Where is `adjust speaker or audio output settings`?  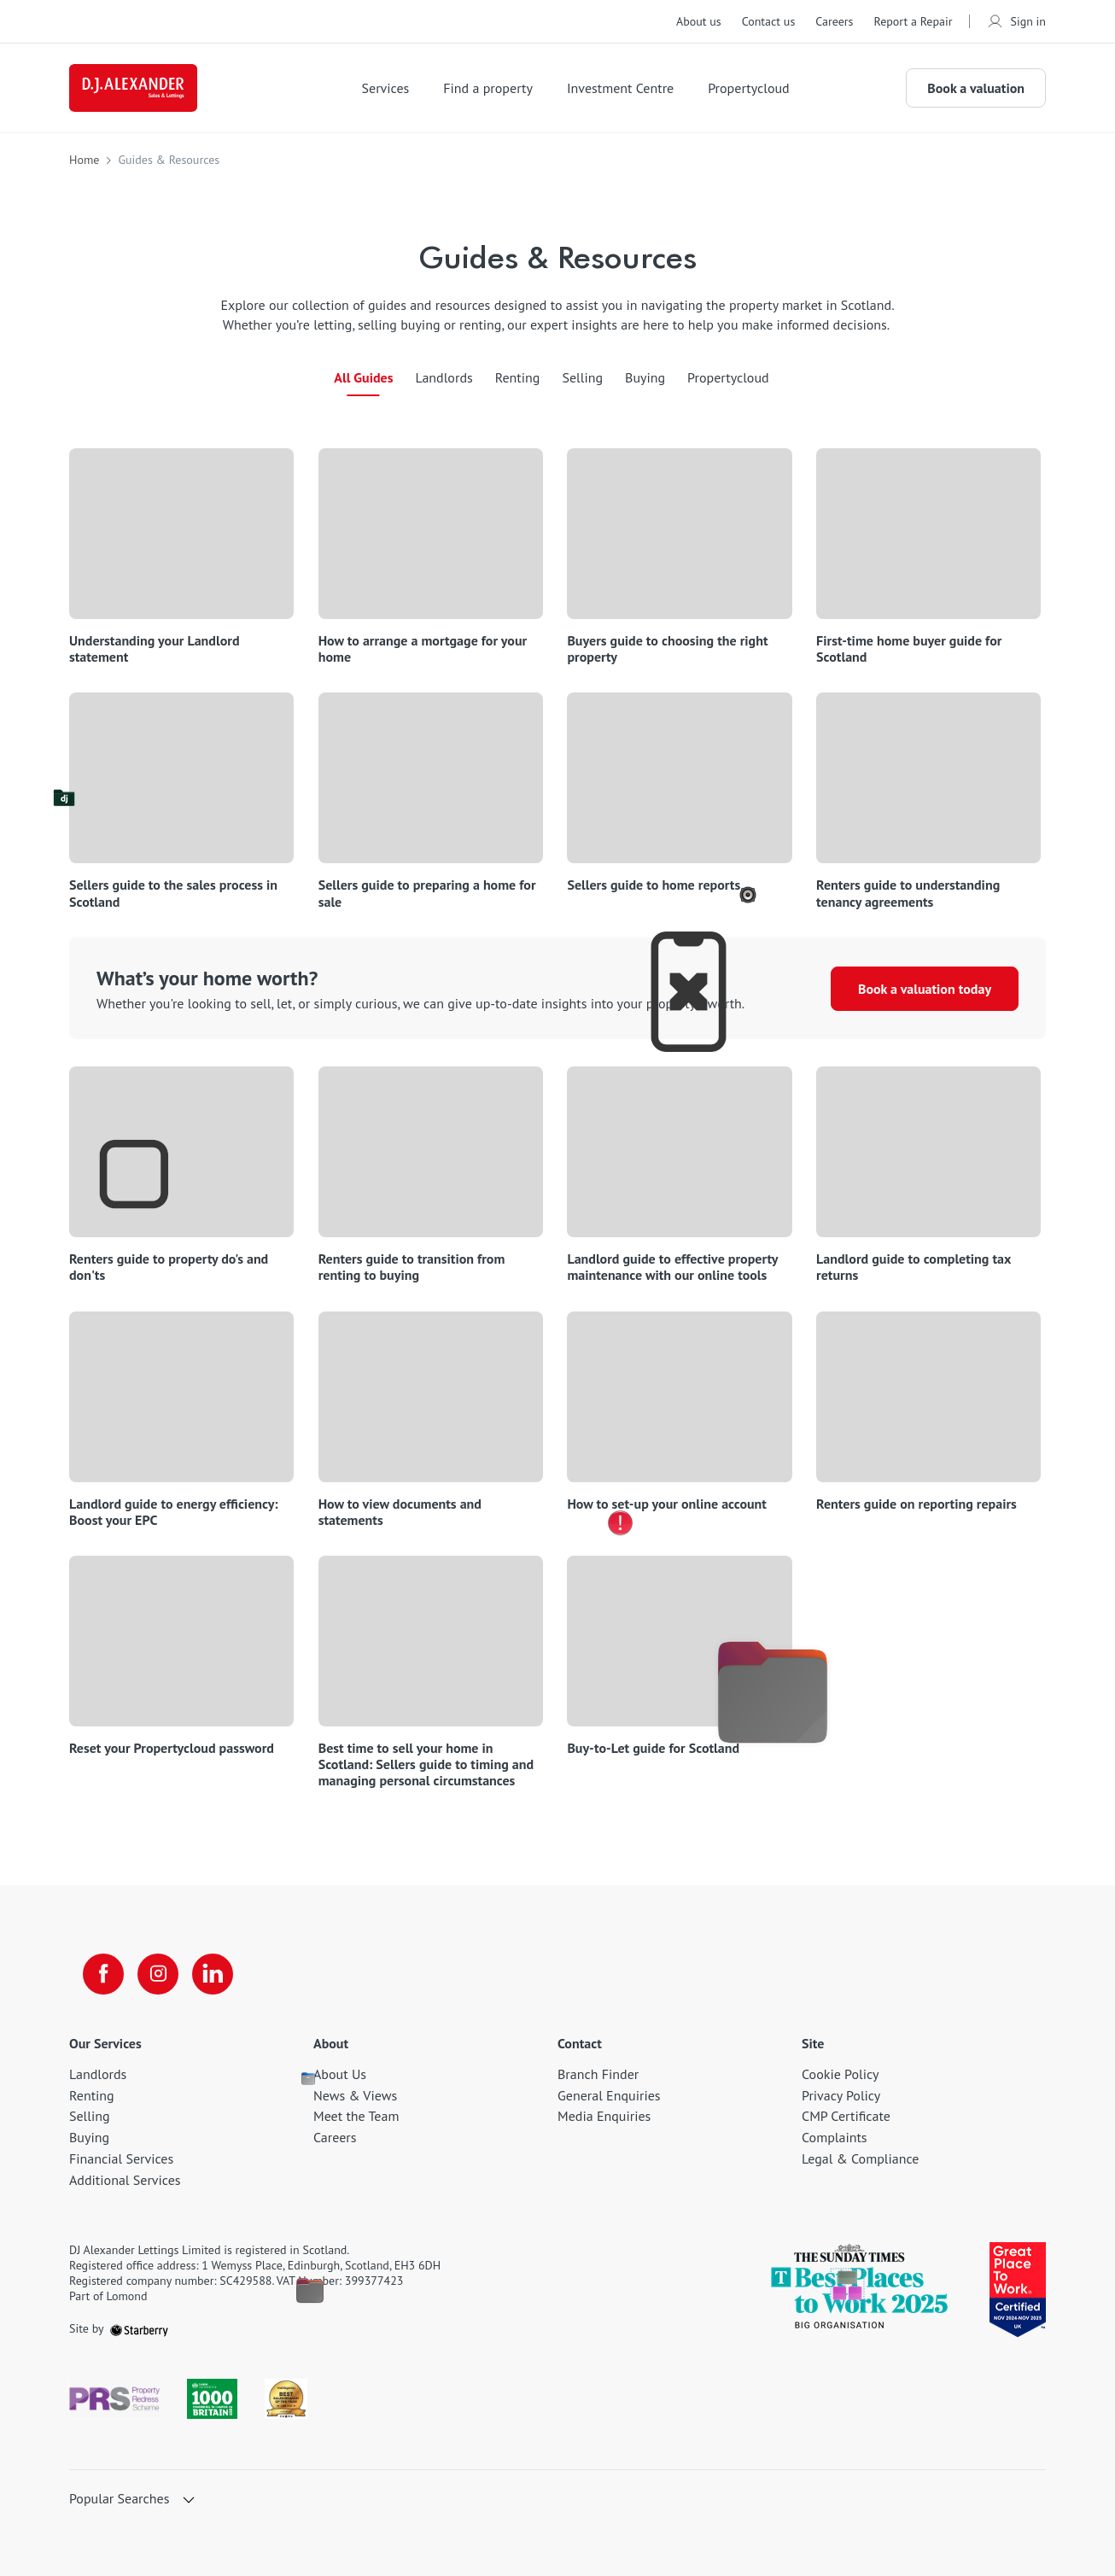 adjust speaker or audio output settings is located at coordinates (748, 895).